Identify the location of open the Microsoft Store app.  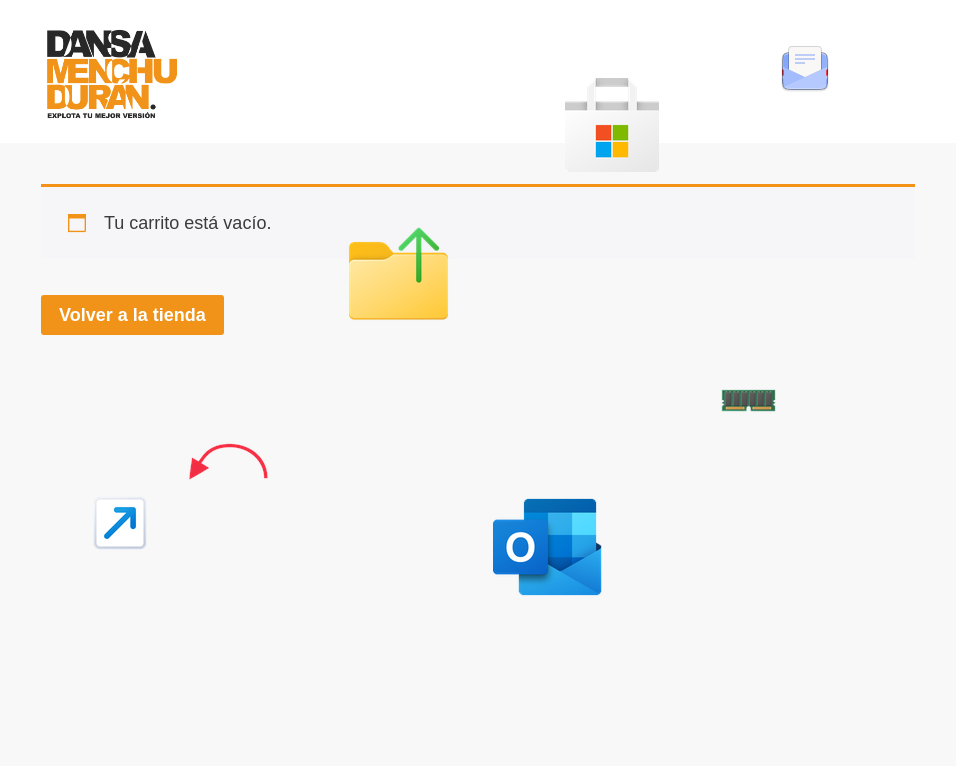
(612, 125).